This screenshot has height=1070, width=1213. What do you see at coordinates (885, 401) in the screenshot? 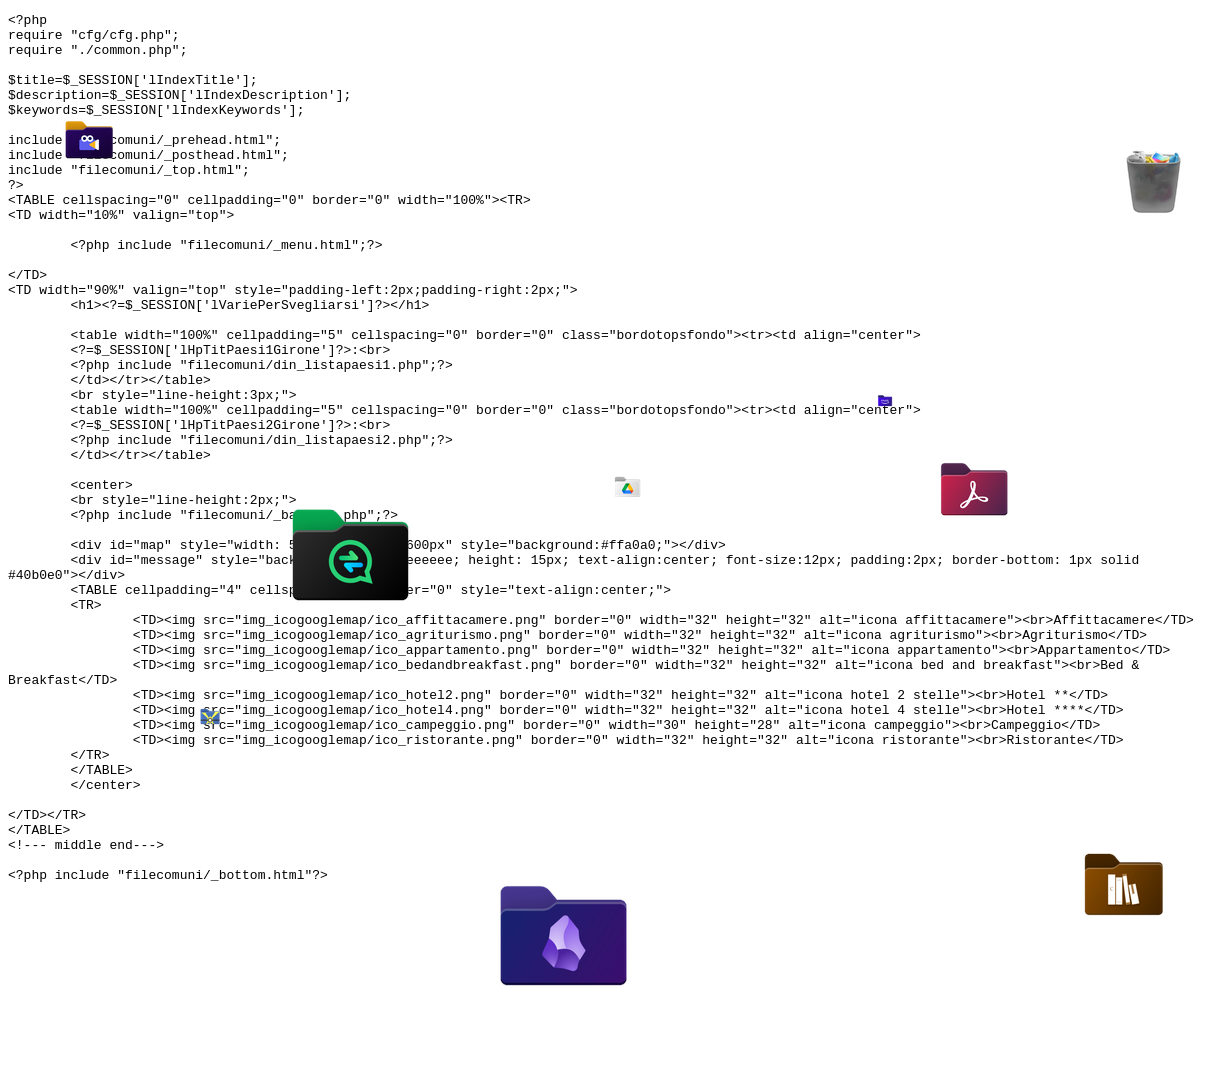
I see `open folder containing amazon music files` at bounding box center [885, 401].